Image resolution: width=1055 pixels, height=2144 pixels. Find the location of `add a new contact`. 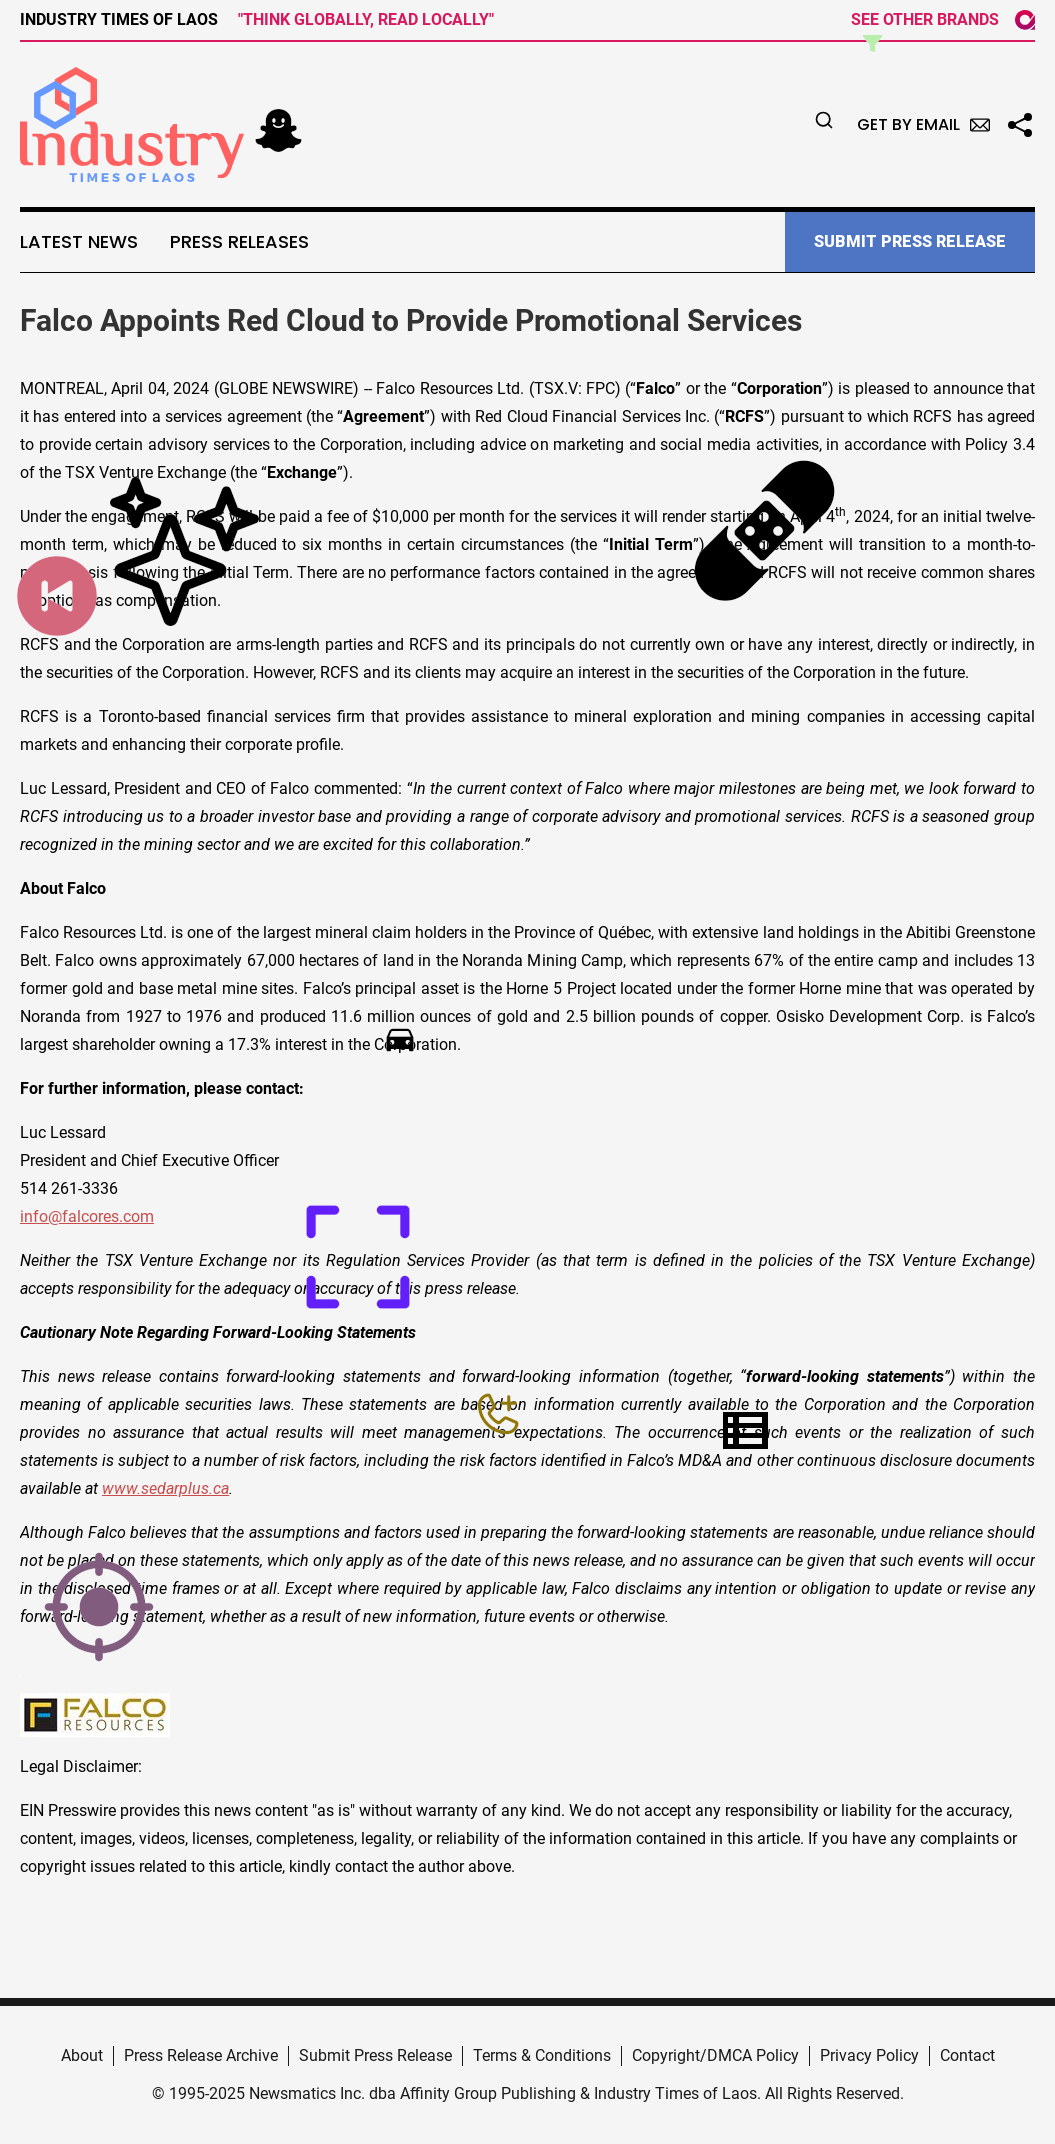

add a new contact is located at coordinates (499, 1413).